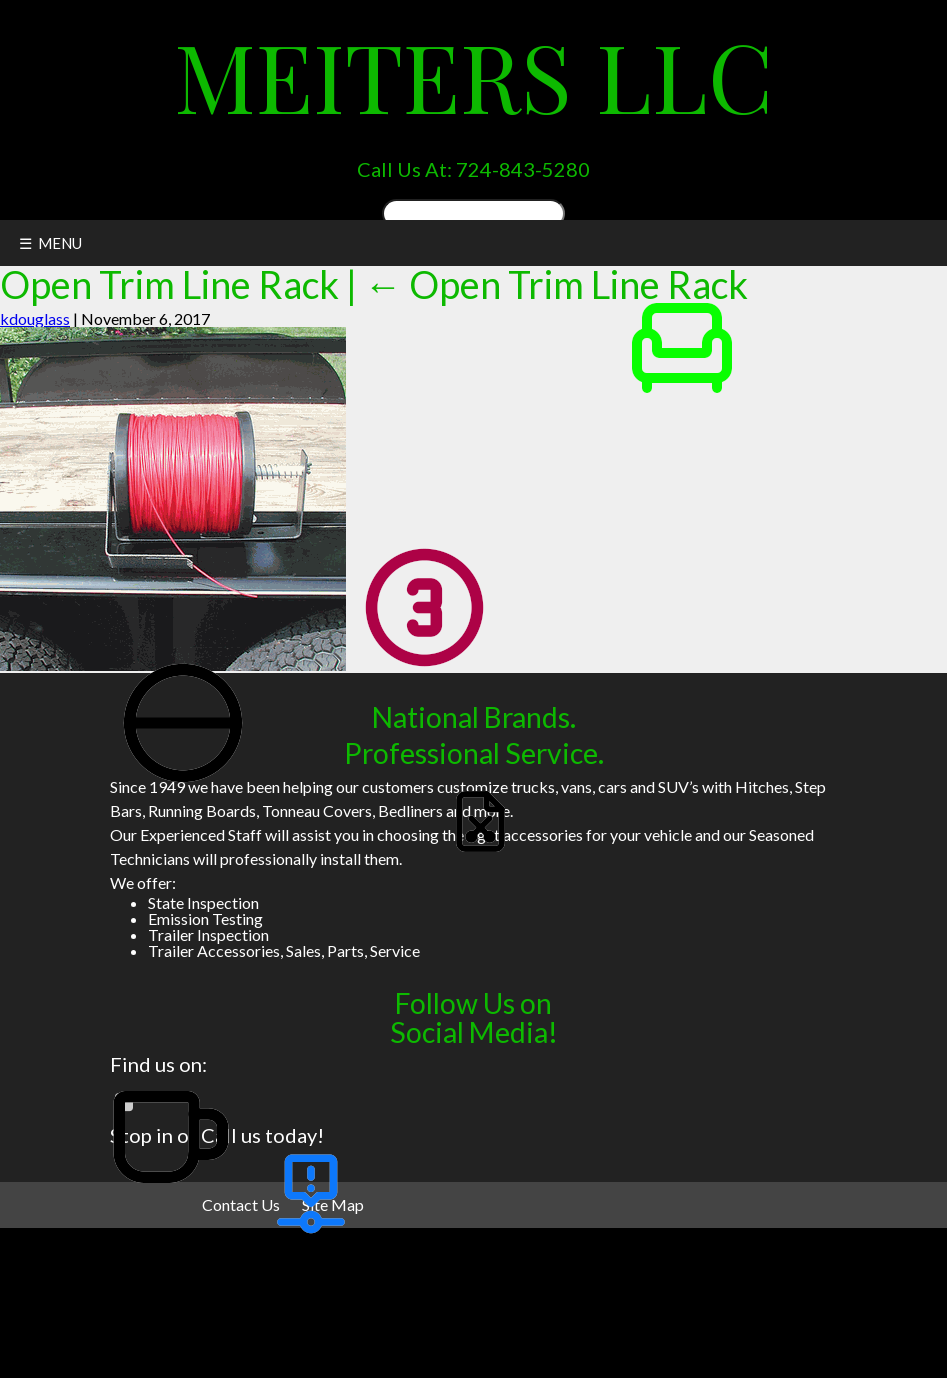 Image resolution: width=947 pixels, height=1378 pixels. I want to click on cut or remove a file, so click(480, 821).